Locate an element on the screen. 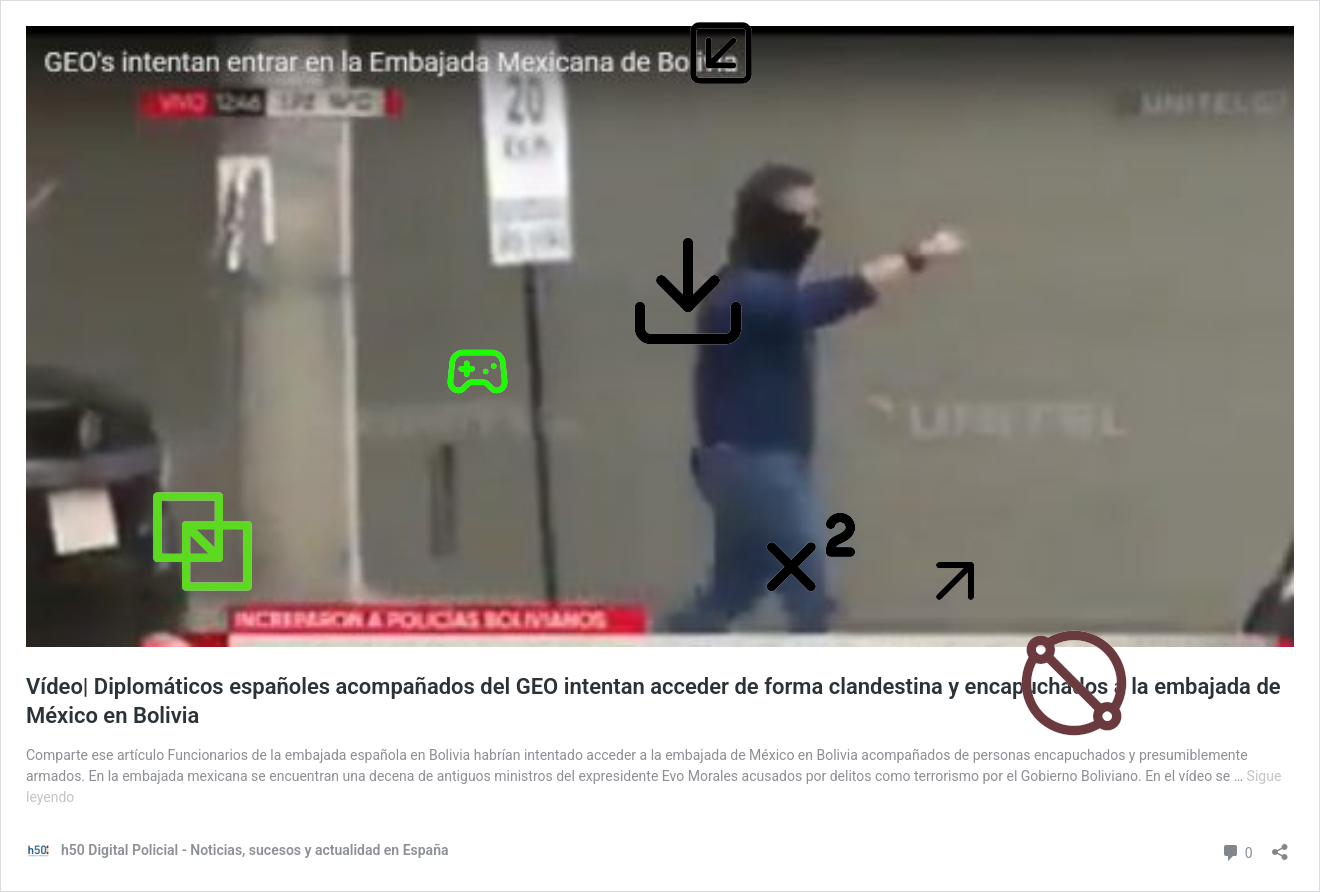 The height and width of the screenshot is (892, 1320). measure or display diameter of a circular object is located at coordinates (1074, 683).